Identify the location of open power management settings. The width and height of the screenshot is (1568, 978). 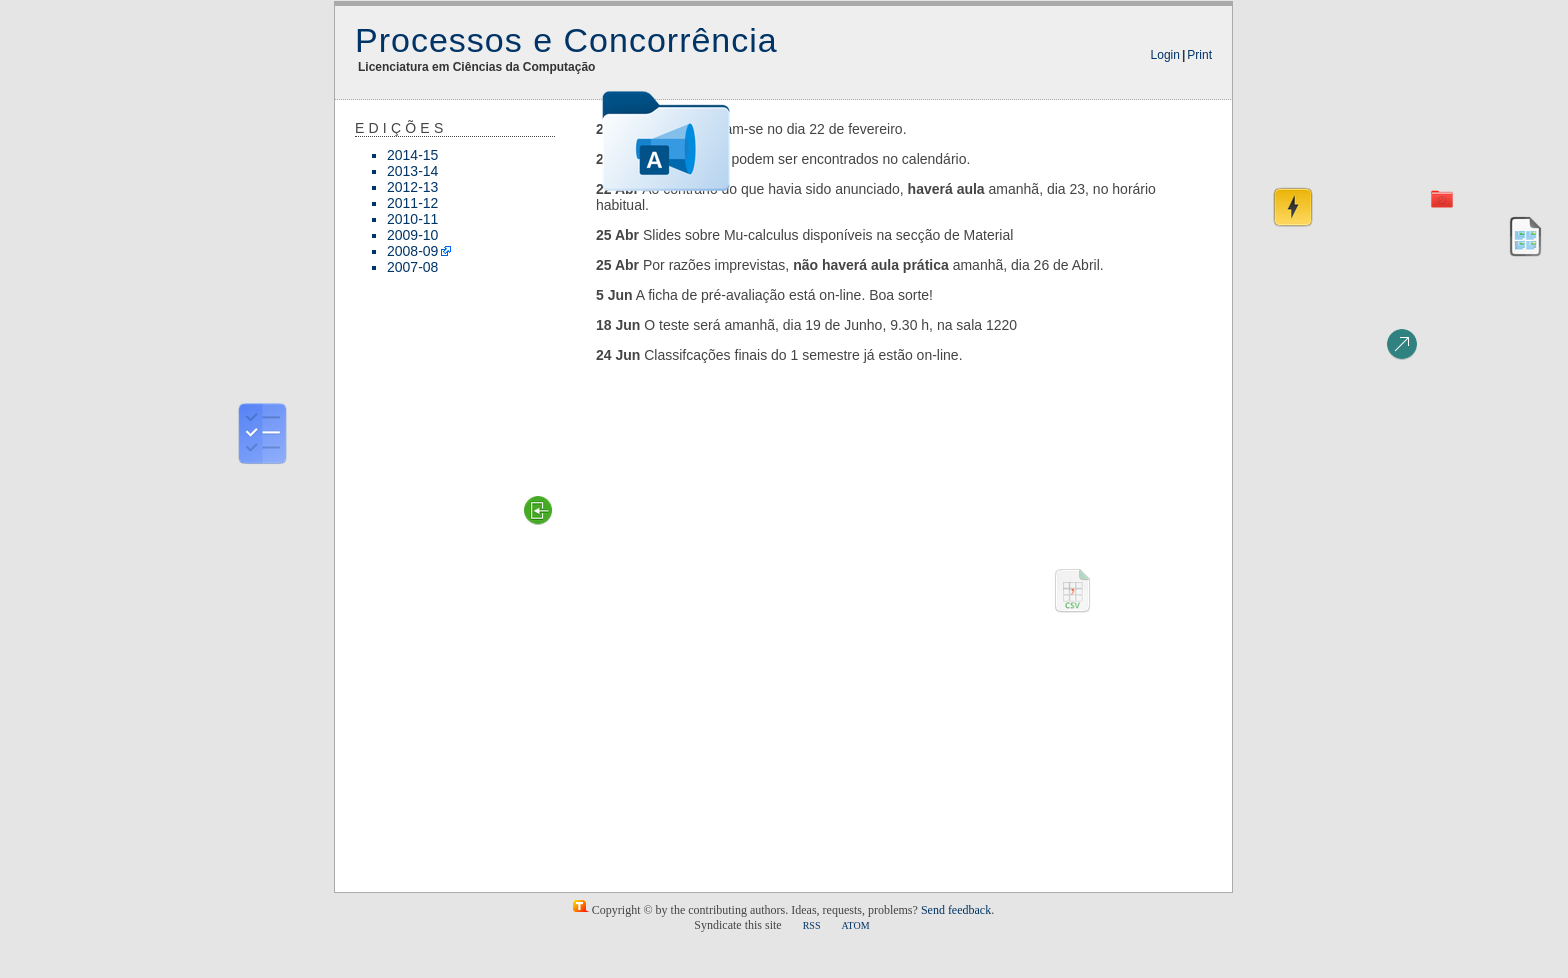
(1293, 207).